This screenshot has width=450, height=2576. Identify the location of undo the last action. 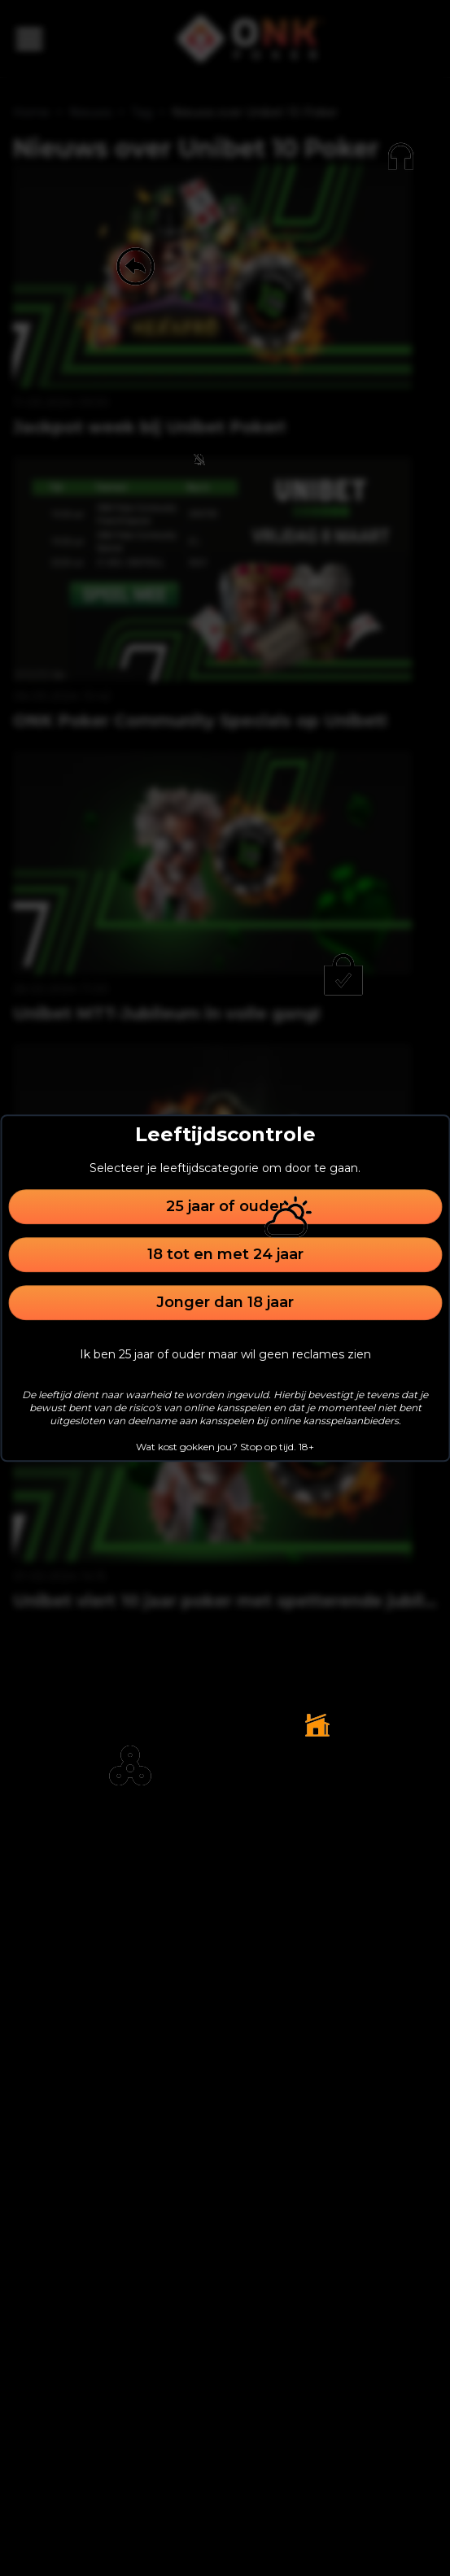
(135, 266).